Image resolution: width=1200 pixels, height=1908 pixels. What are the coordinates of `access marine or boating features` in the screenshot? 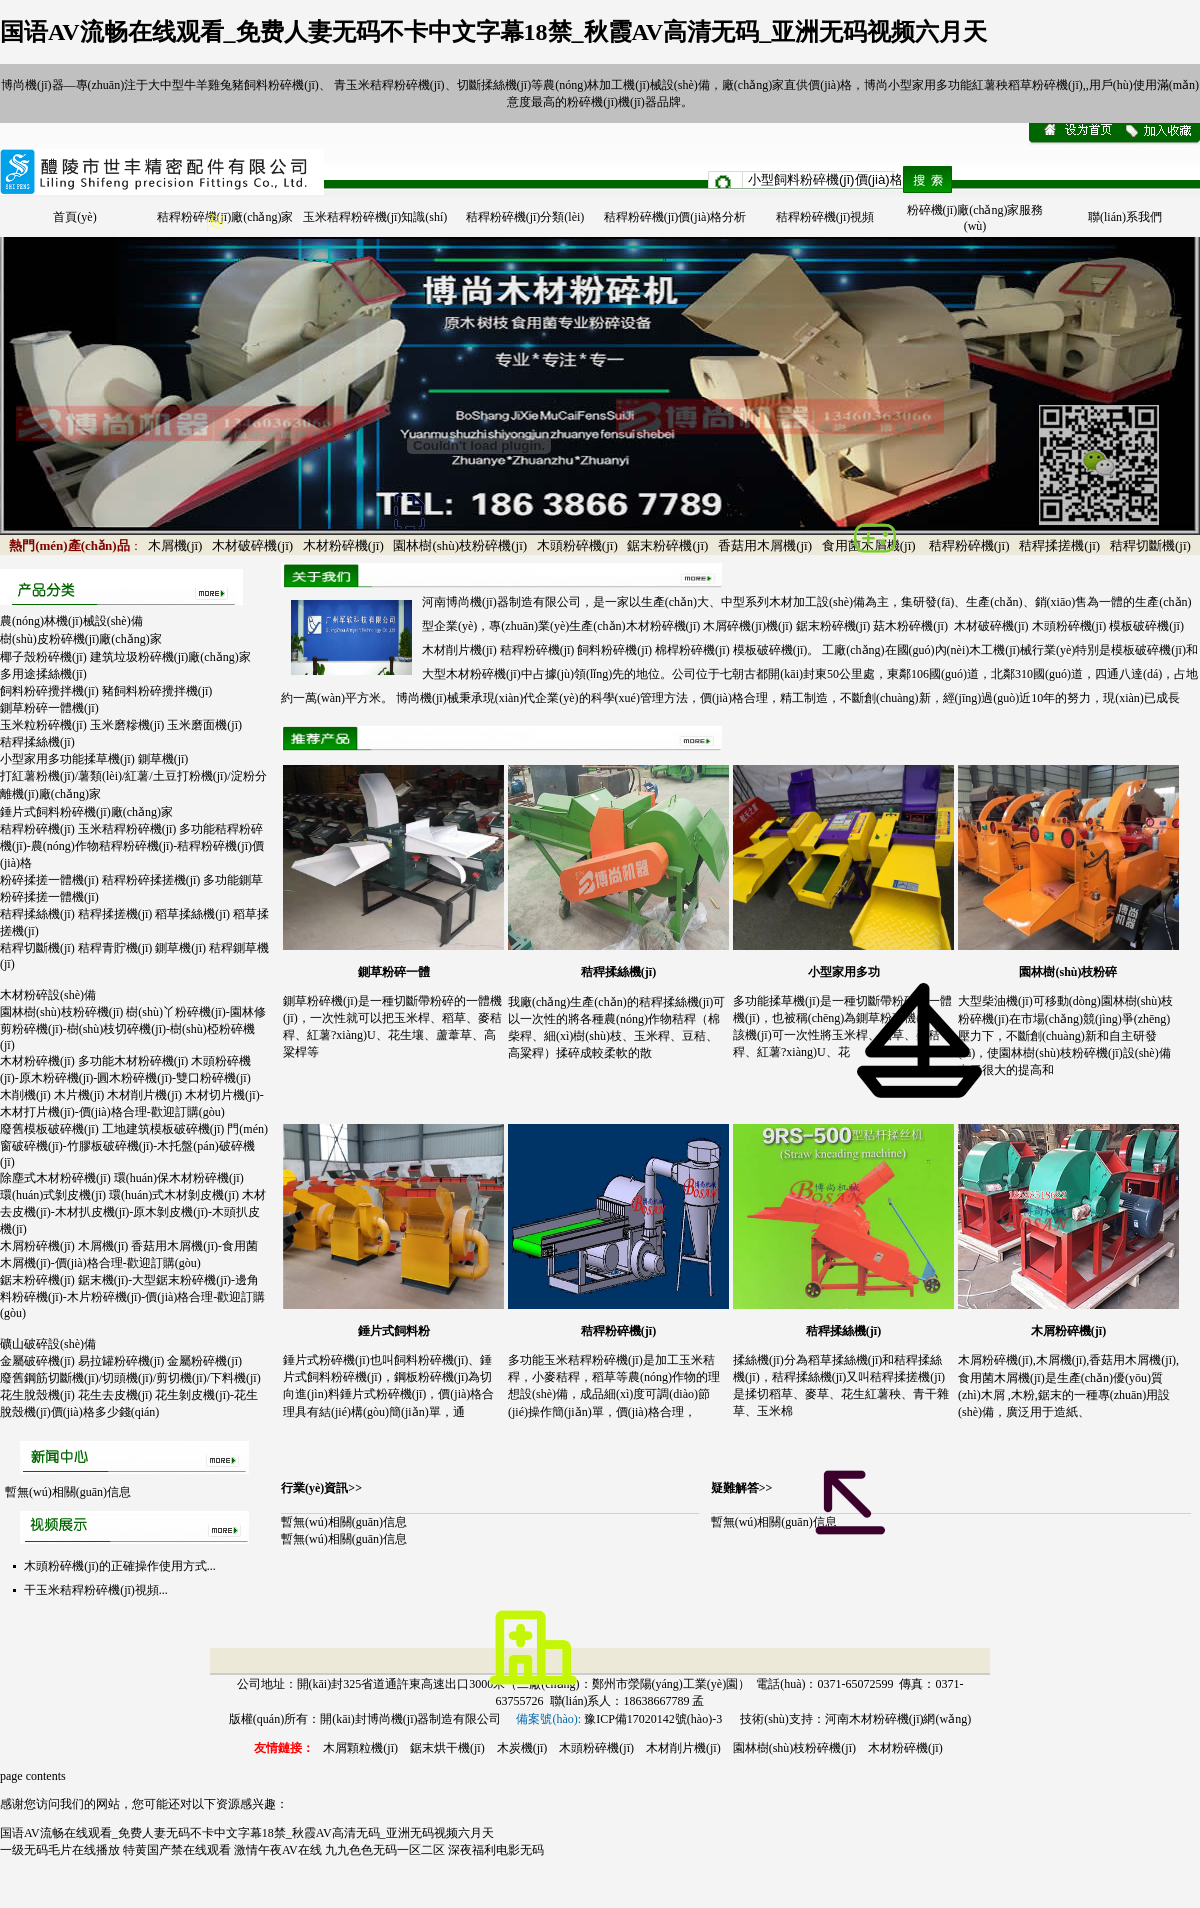 It's located at (919, 1047).